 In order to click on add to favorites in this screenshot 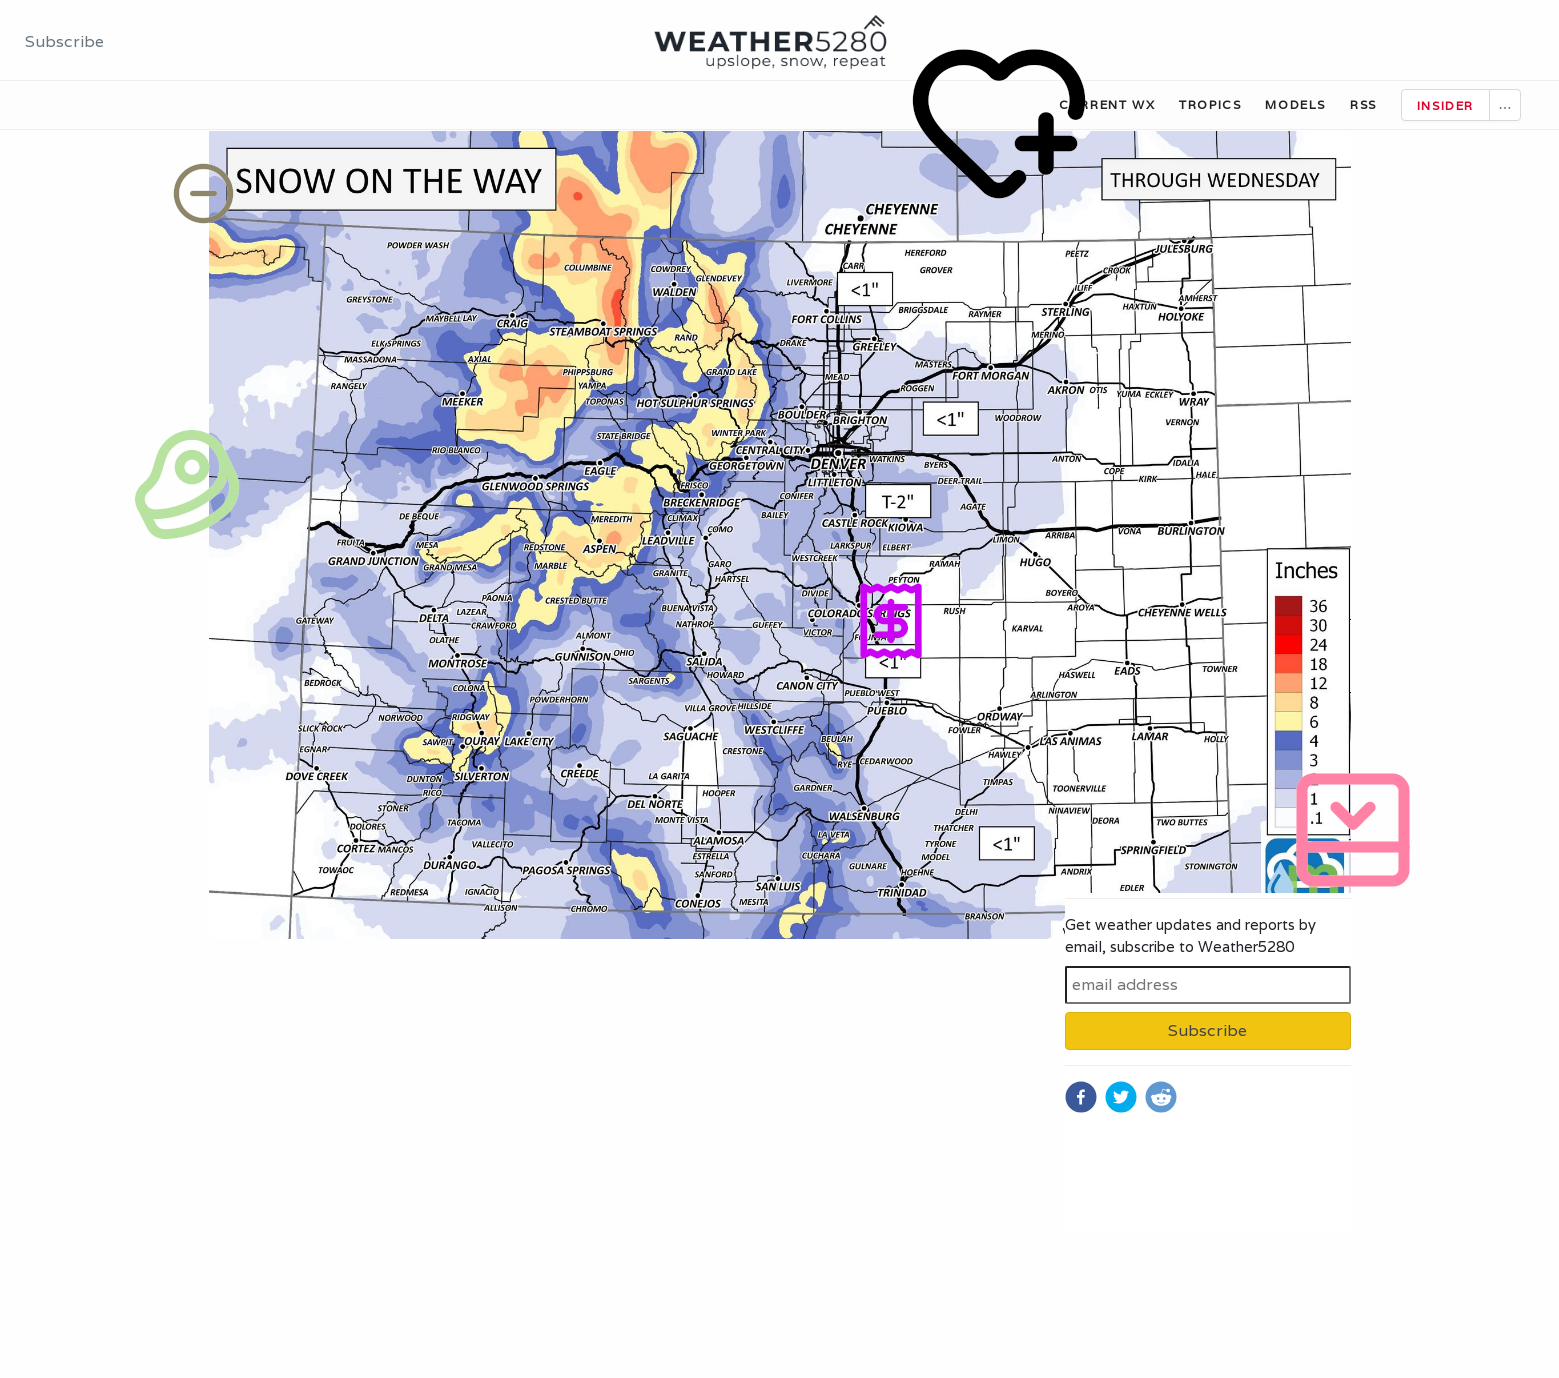, I will do `click(999, 120)`.